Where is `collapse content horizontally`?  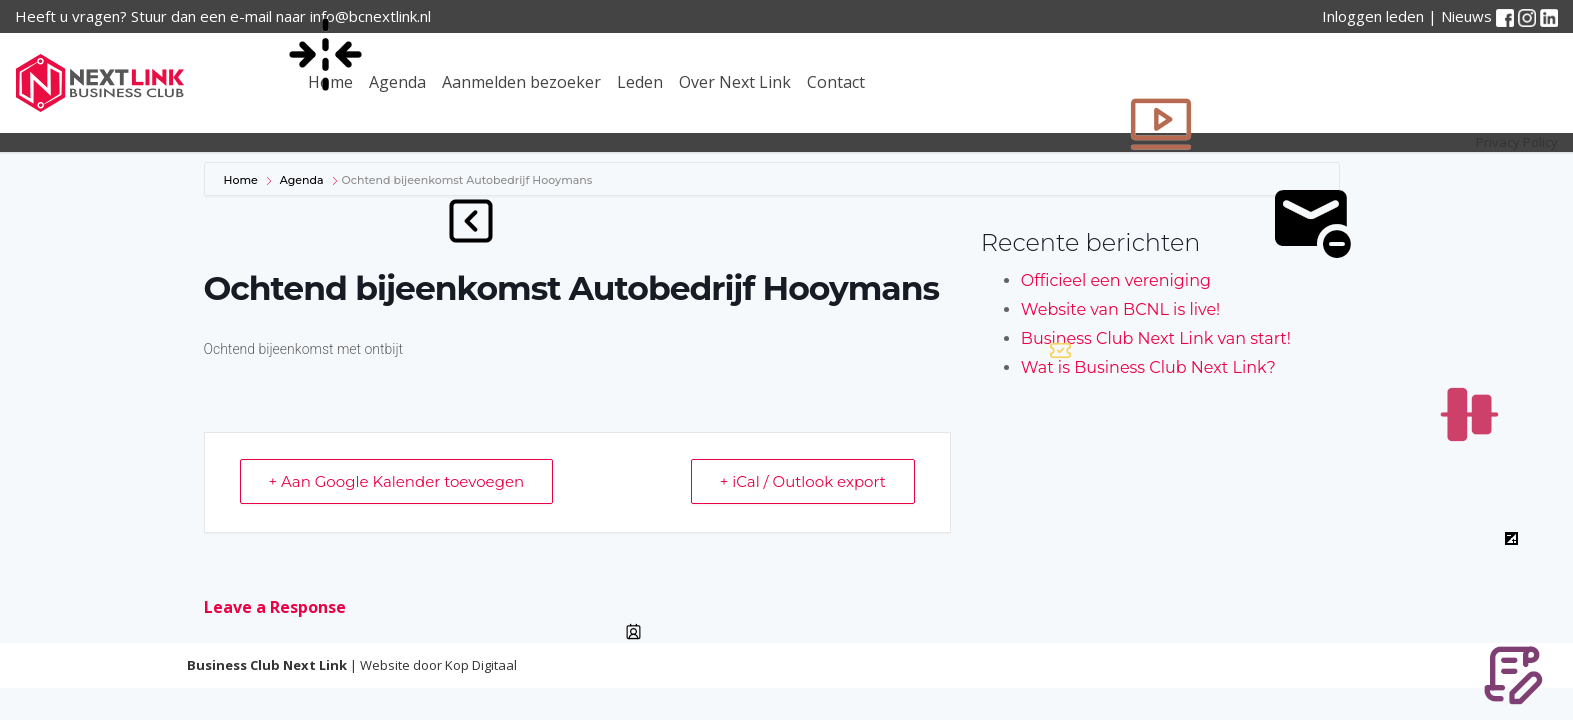
collapse content horizontally is located at coordinates (325, 54).